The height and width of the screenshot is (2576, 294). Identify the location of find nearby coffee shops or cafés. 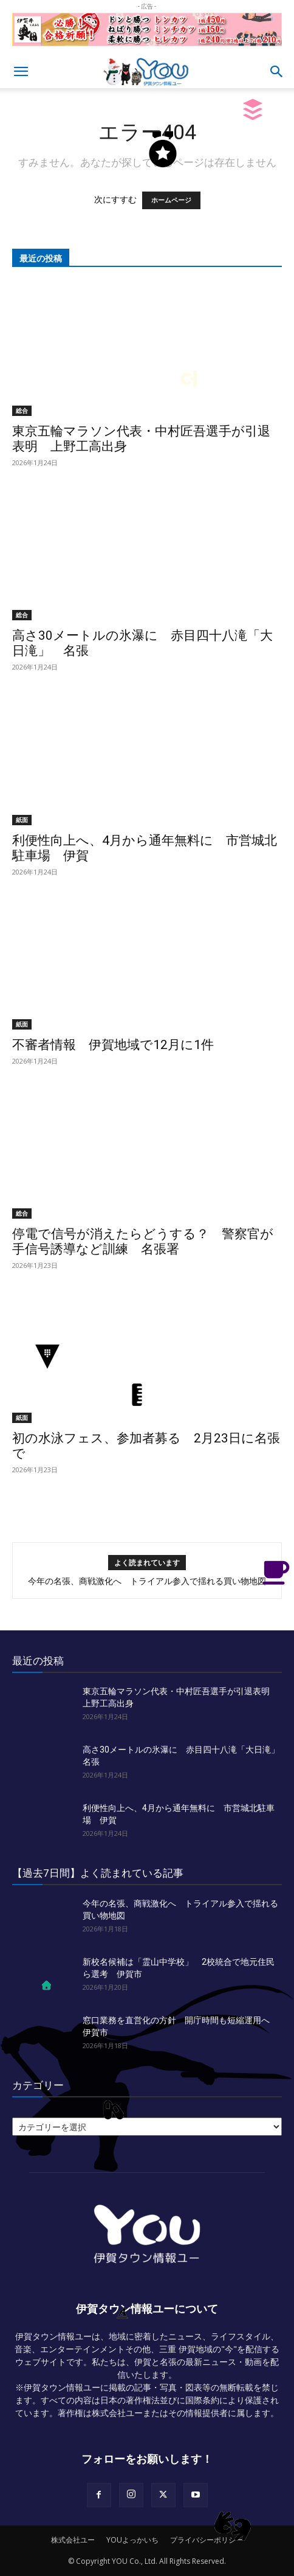
(275, 1572).